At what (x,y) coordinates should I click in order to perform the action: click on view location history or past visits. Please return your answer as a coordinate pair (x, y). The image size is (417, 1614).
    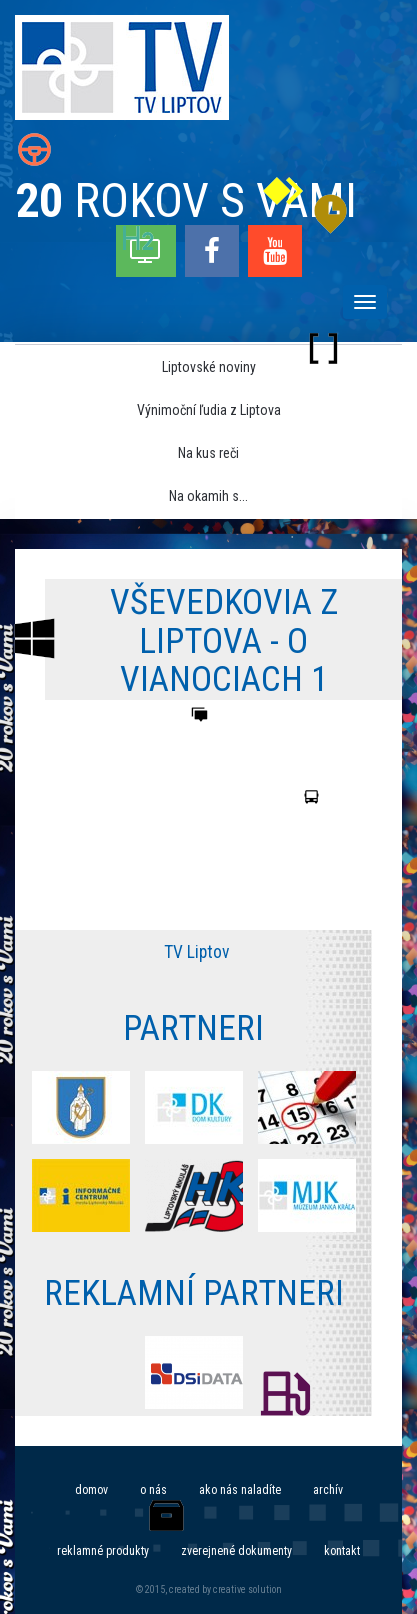
    Looking at the image, I should click on (330, 212).